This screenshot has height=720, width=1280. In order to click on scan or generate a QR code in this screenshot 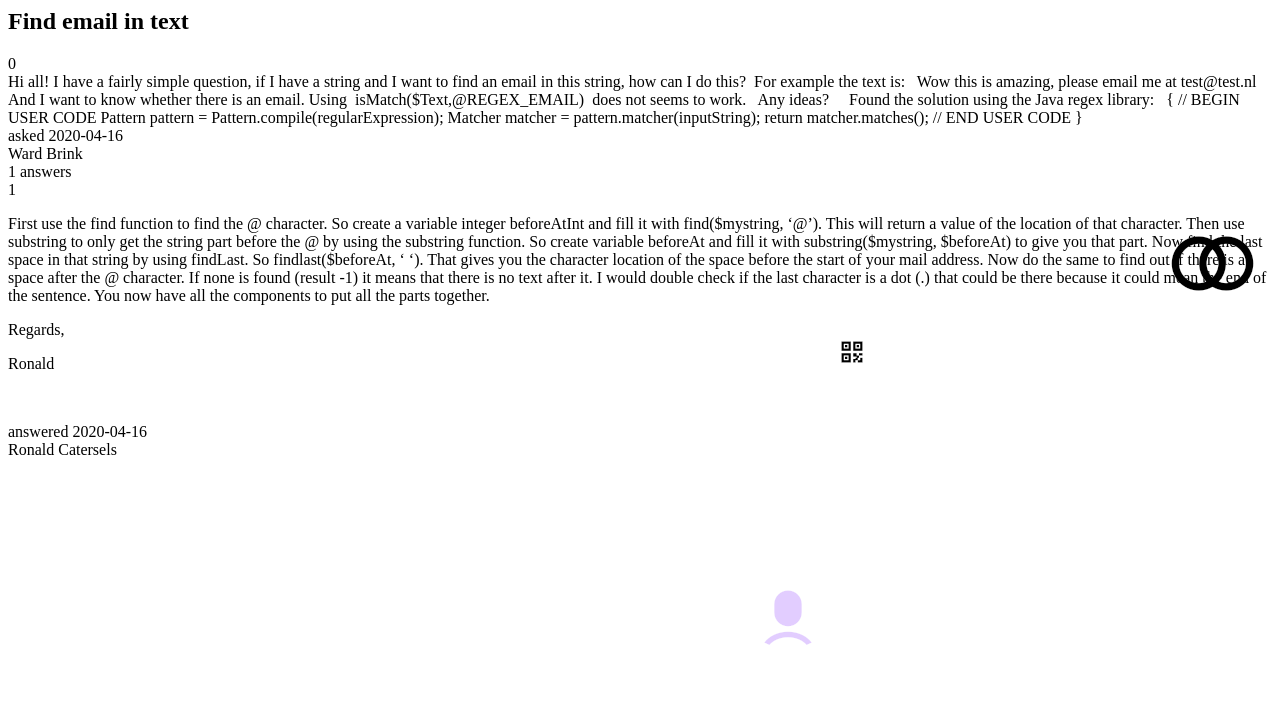, I will do `click(852, 352)`.